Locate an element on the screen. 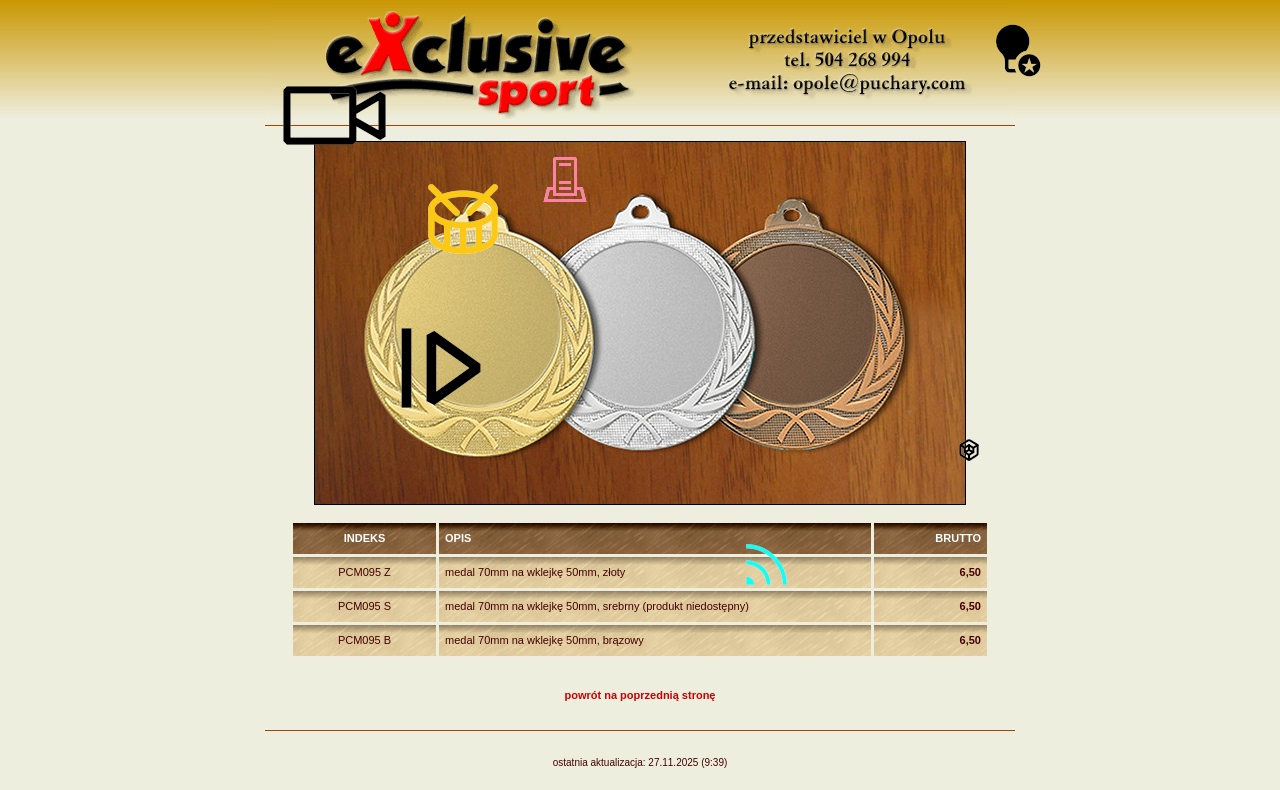 This screenshot has height=790, width=1280. continue debugging to the next breakpoint is located at coordinates (438, 368).